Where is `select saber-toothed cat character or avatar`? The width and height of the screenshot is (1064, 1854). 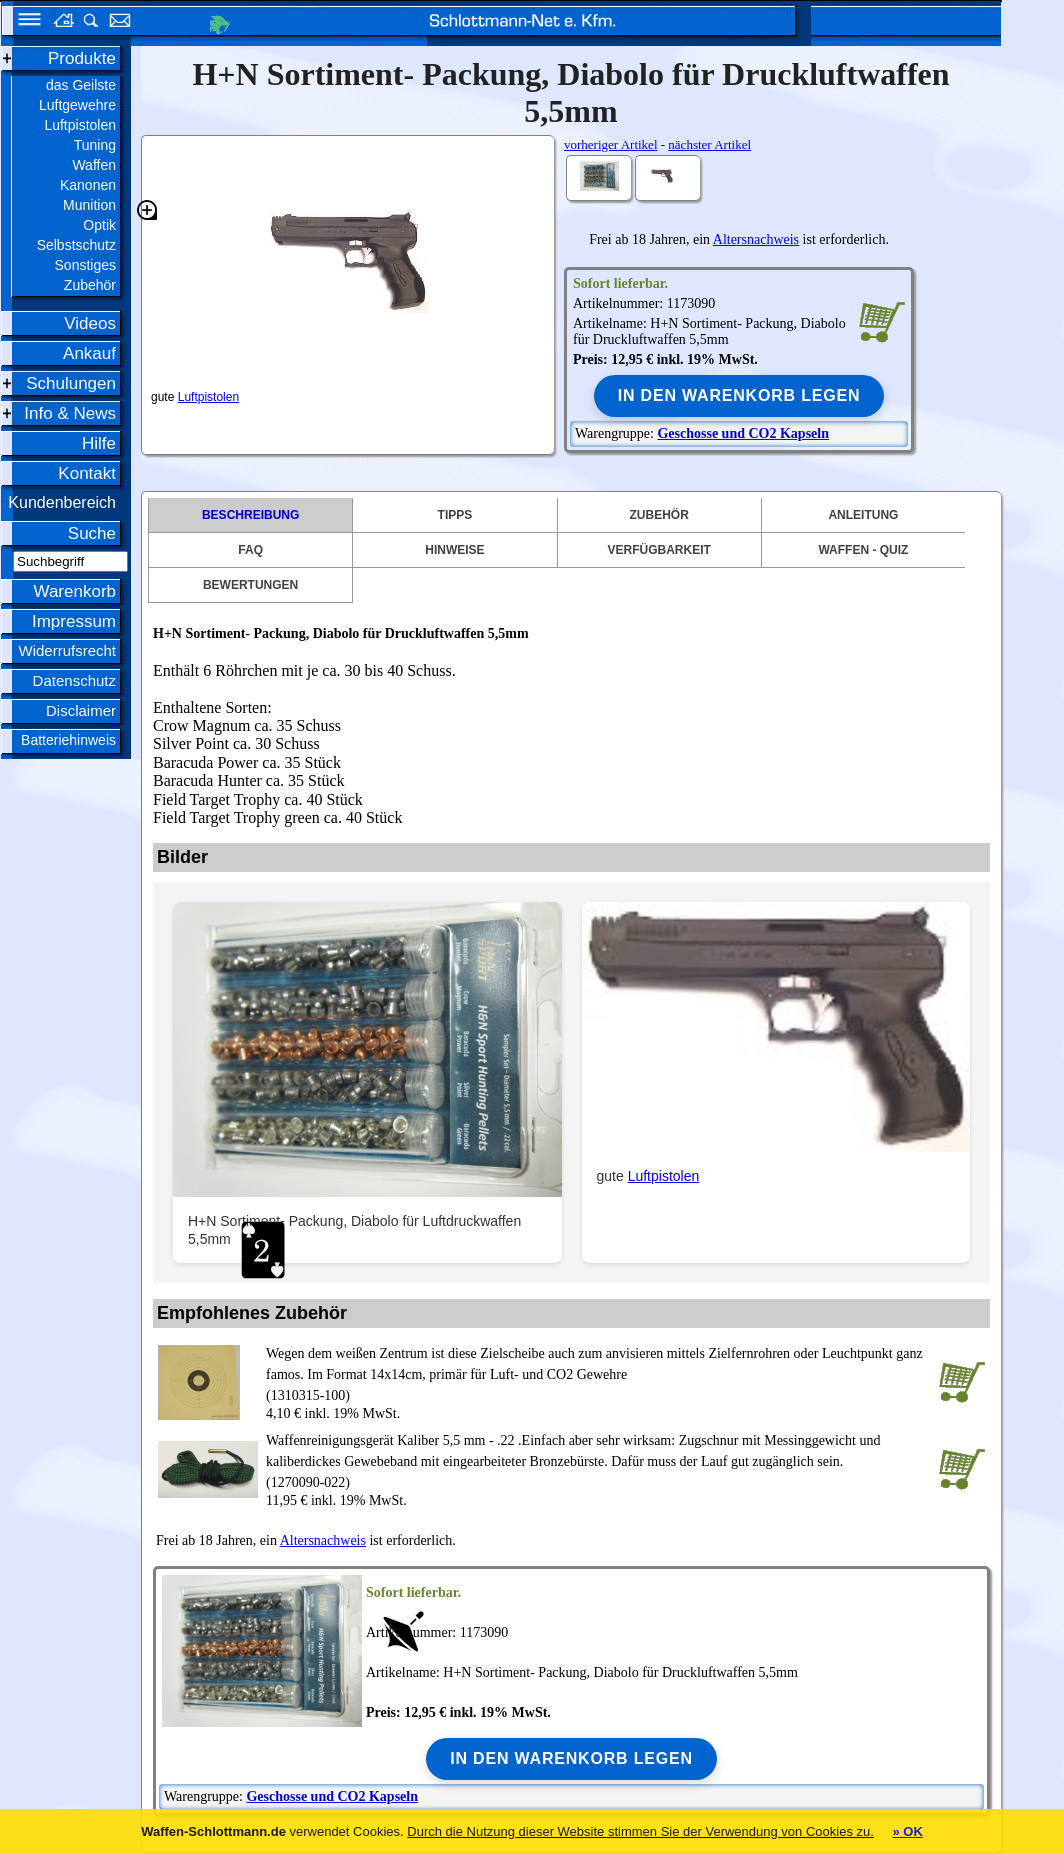
select saber-toothed cat character or avatar is located at coordinates (220, 25).